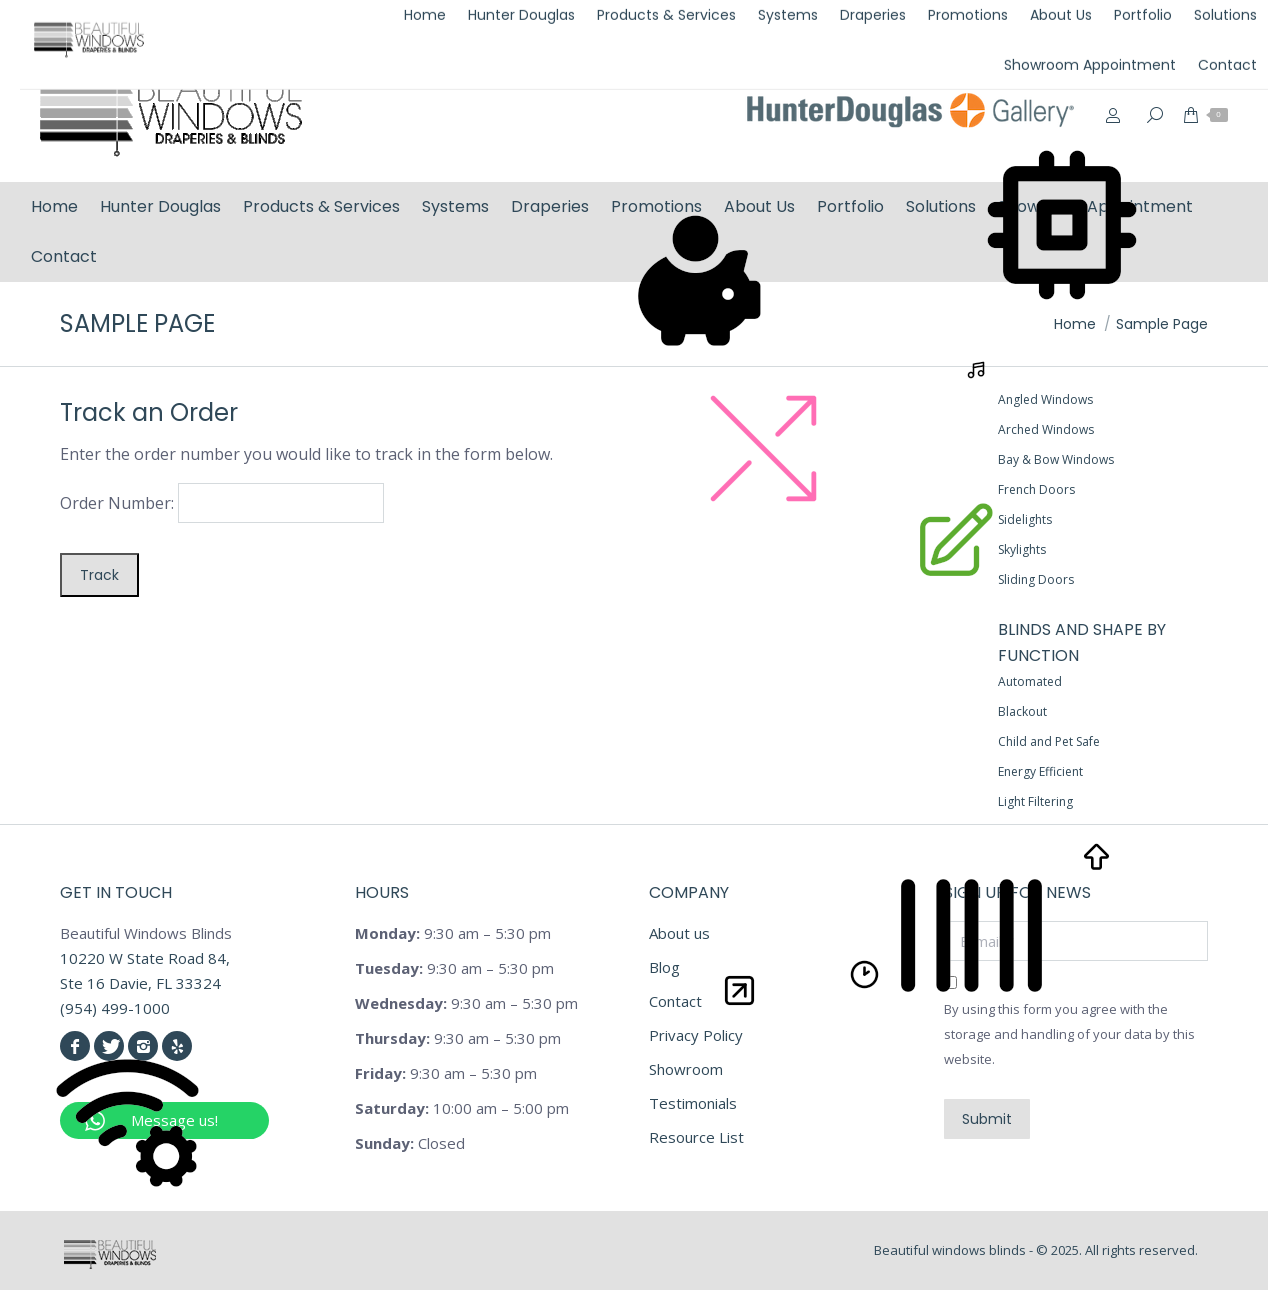 This screenshot has height=1290, width=1268. I want to click on scan a barcode, so click(971, 935).